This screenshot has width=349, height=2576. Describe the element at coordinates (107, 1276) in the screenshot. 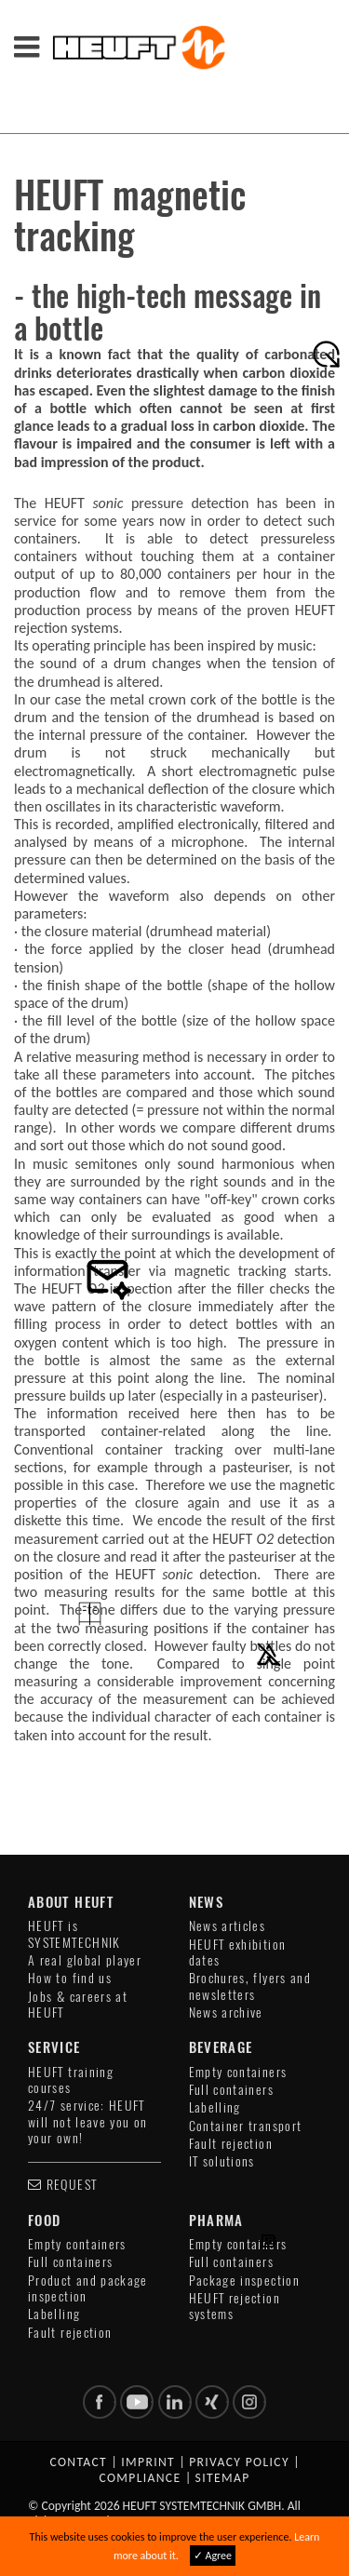

I see `AI-powered email or smart compose feature` at that location.